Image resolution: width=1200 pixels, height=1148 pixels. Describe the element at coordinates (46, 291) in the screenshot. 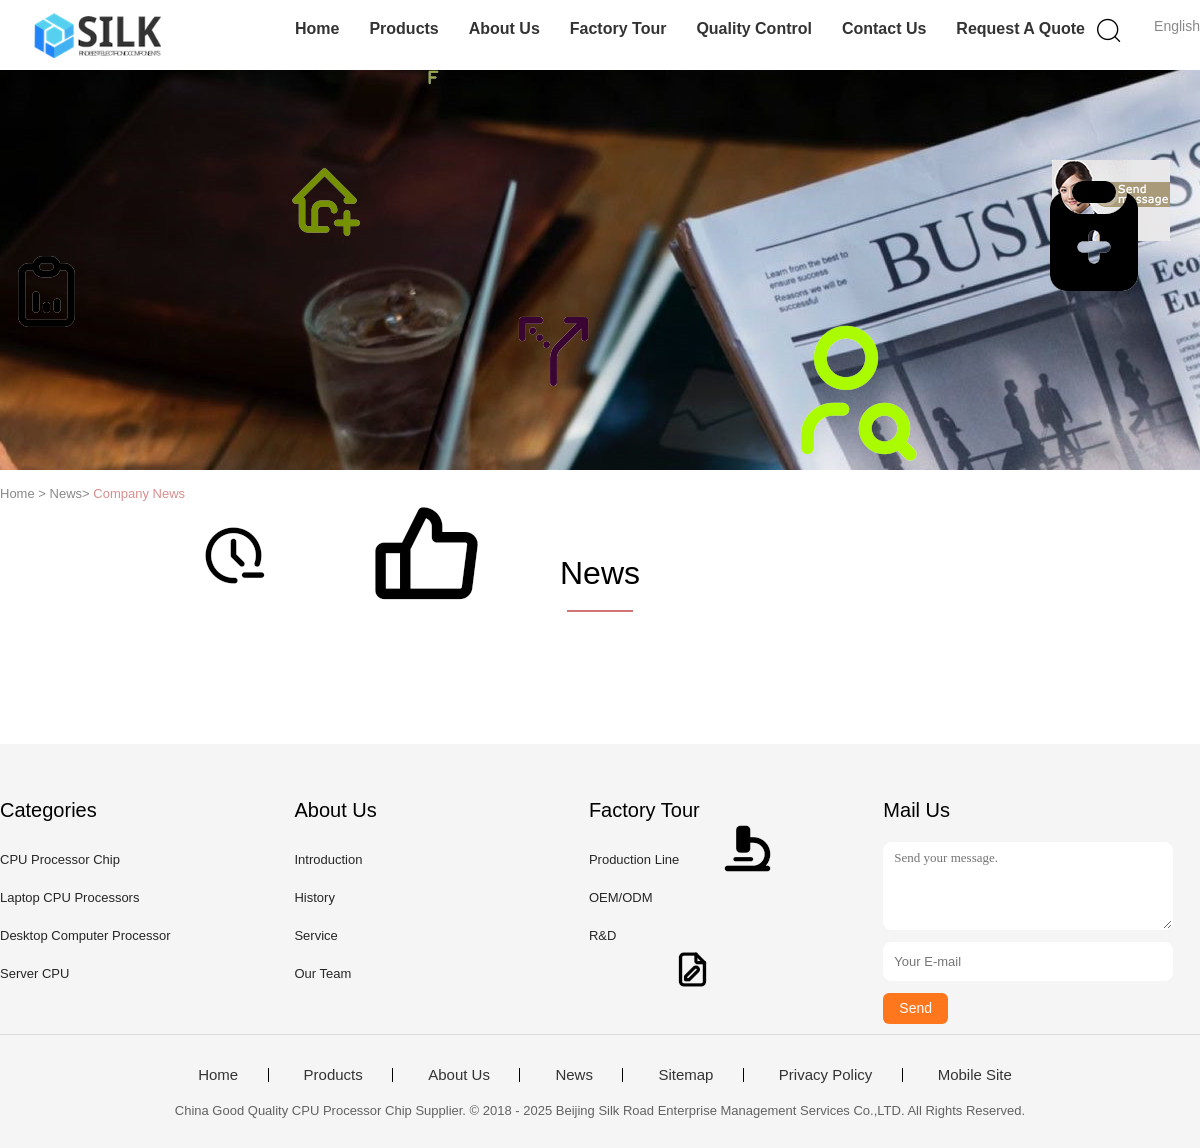

I see `view clipboard with data or statistics` at that location.